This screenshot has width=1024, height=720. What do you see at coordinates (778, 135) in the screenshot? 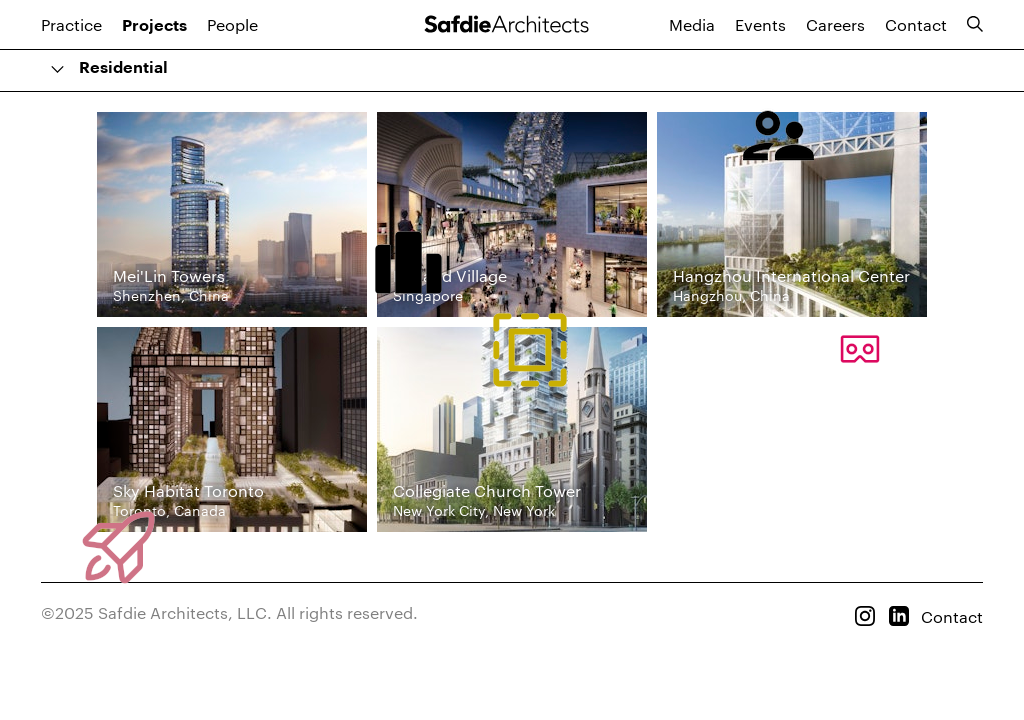
I see `view team members or user accounts` at bounding box center [778, 135].